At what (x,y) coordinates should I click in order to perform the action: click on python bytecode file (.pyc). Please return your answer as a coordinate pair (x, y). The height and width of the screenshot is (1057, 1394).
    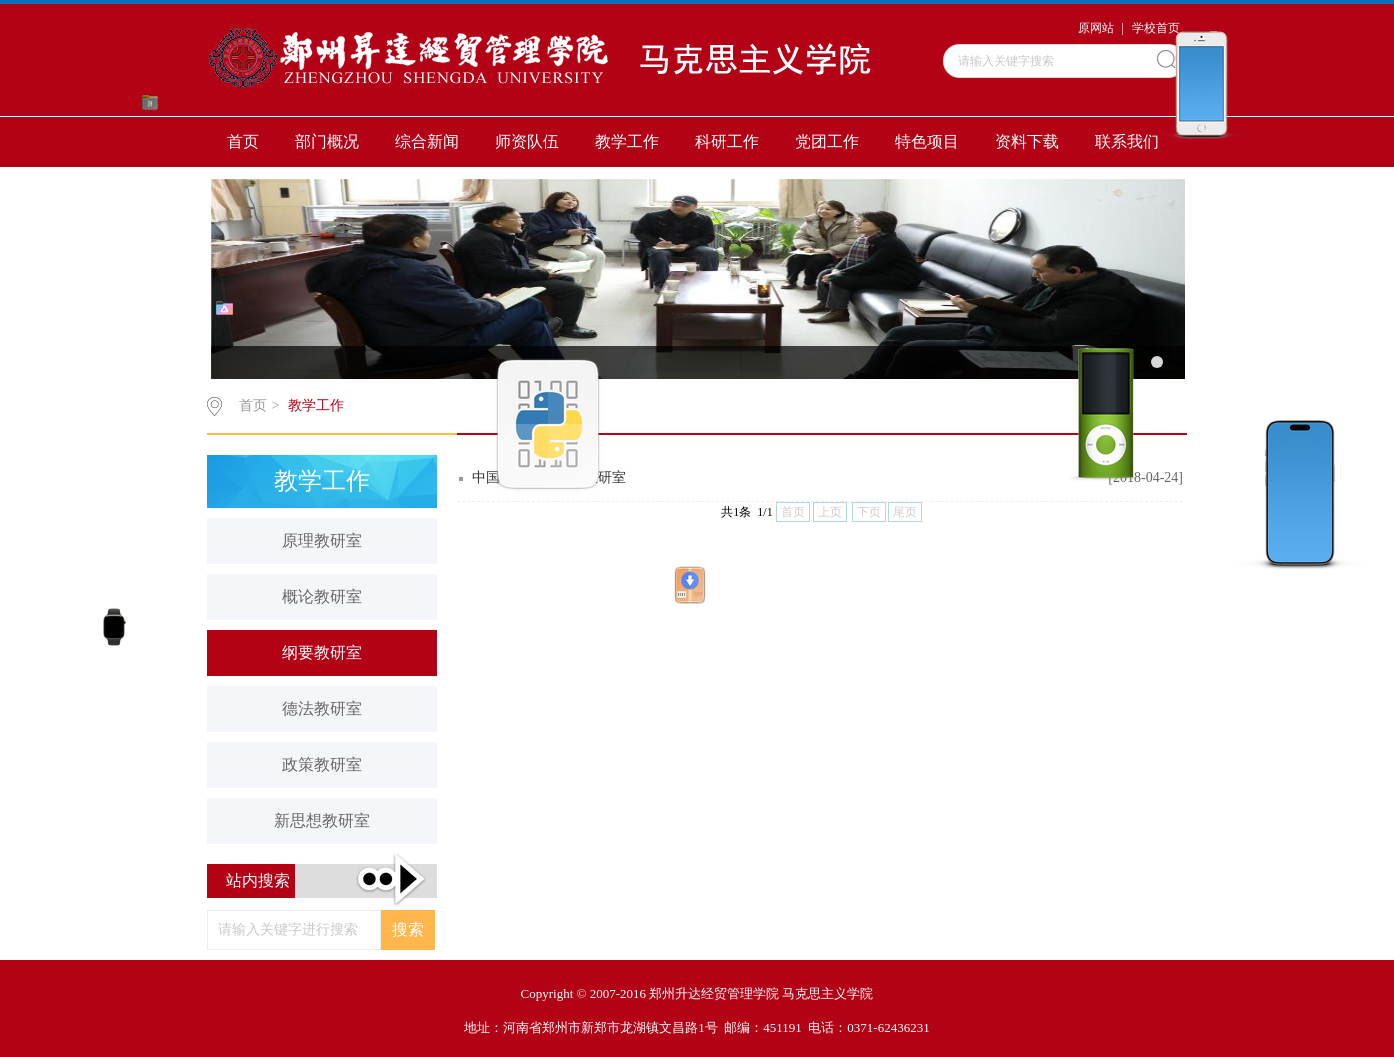
    Looking at the image, I should click on (548, 424).